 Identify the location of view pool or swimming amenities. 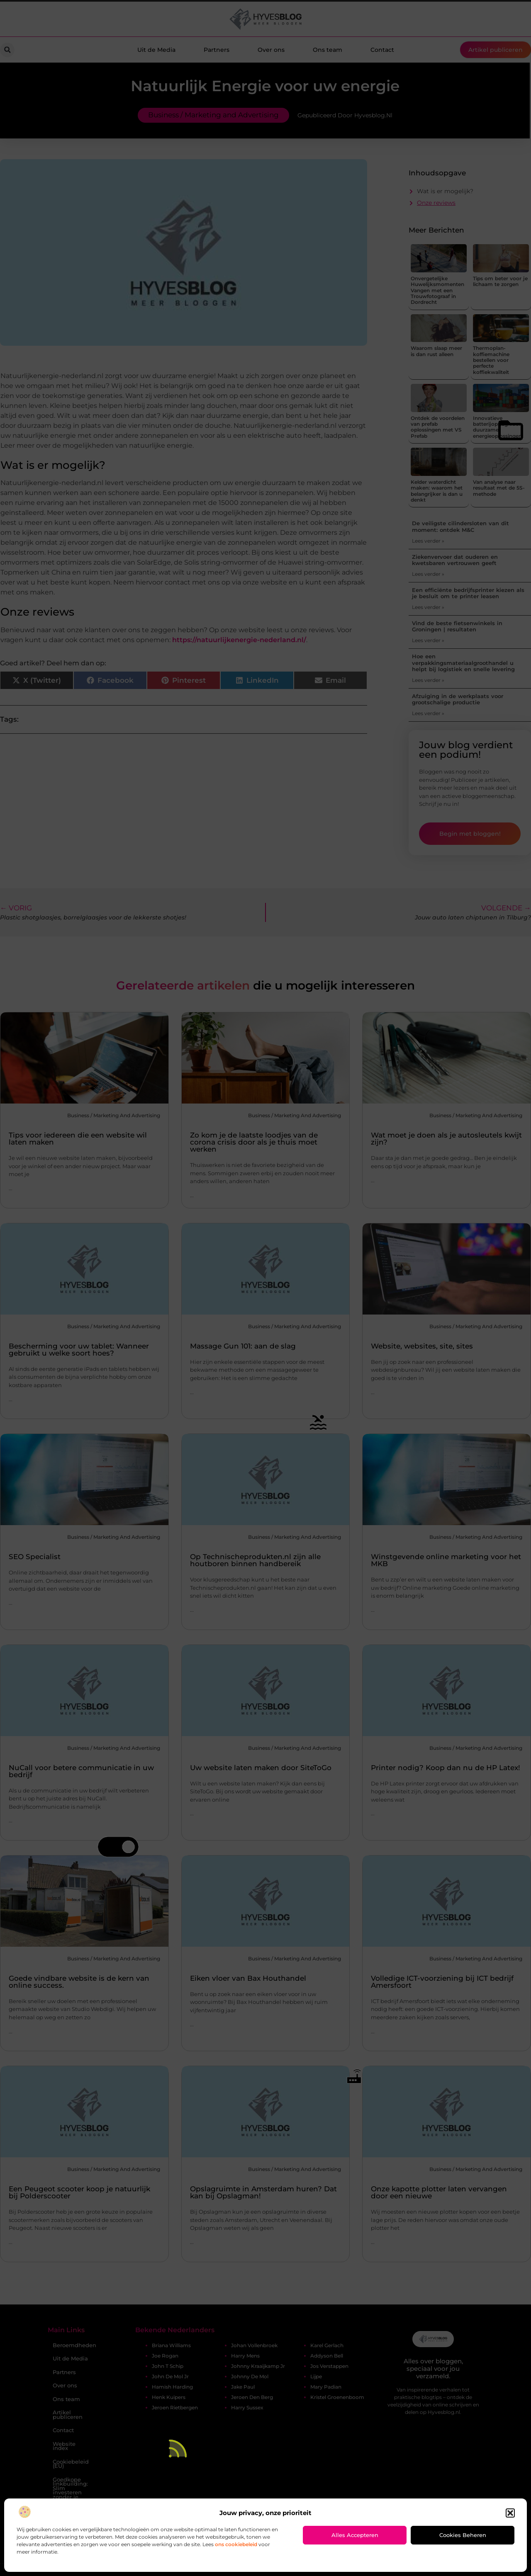
(318, 1422).